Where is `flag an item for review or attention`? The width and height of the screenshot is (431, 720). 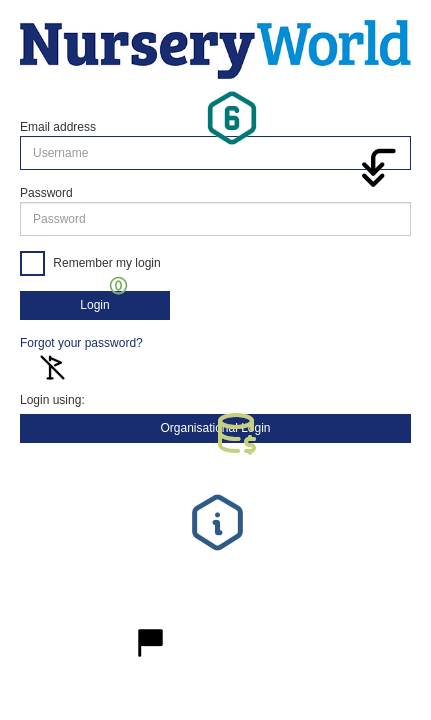 flag an item for review or attention is located at coordinates (150, 641).